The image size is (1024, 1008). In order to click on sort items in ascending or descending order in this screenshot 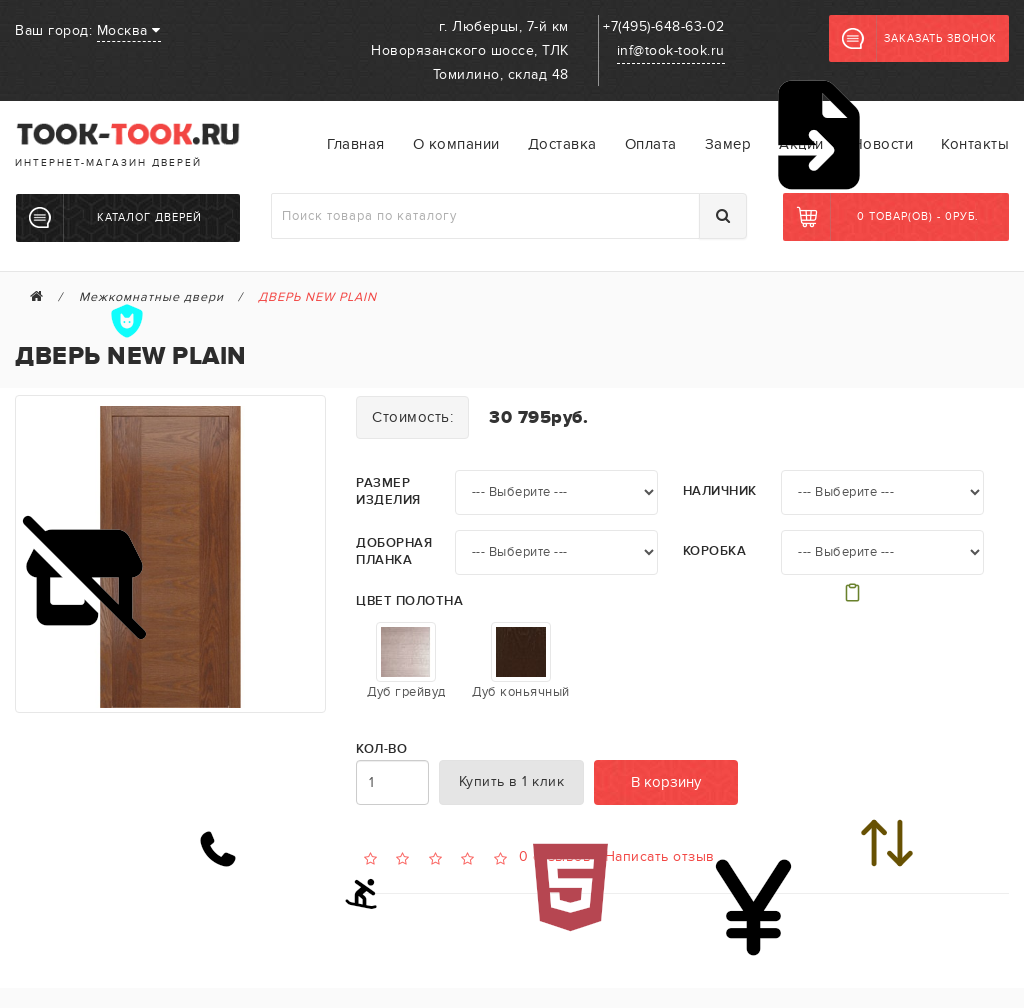, I will do `click(887, 843)`.